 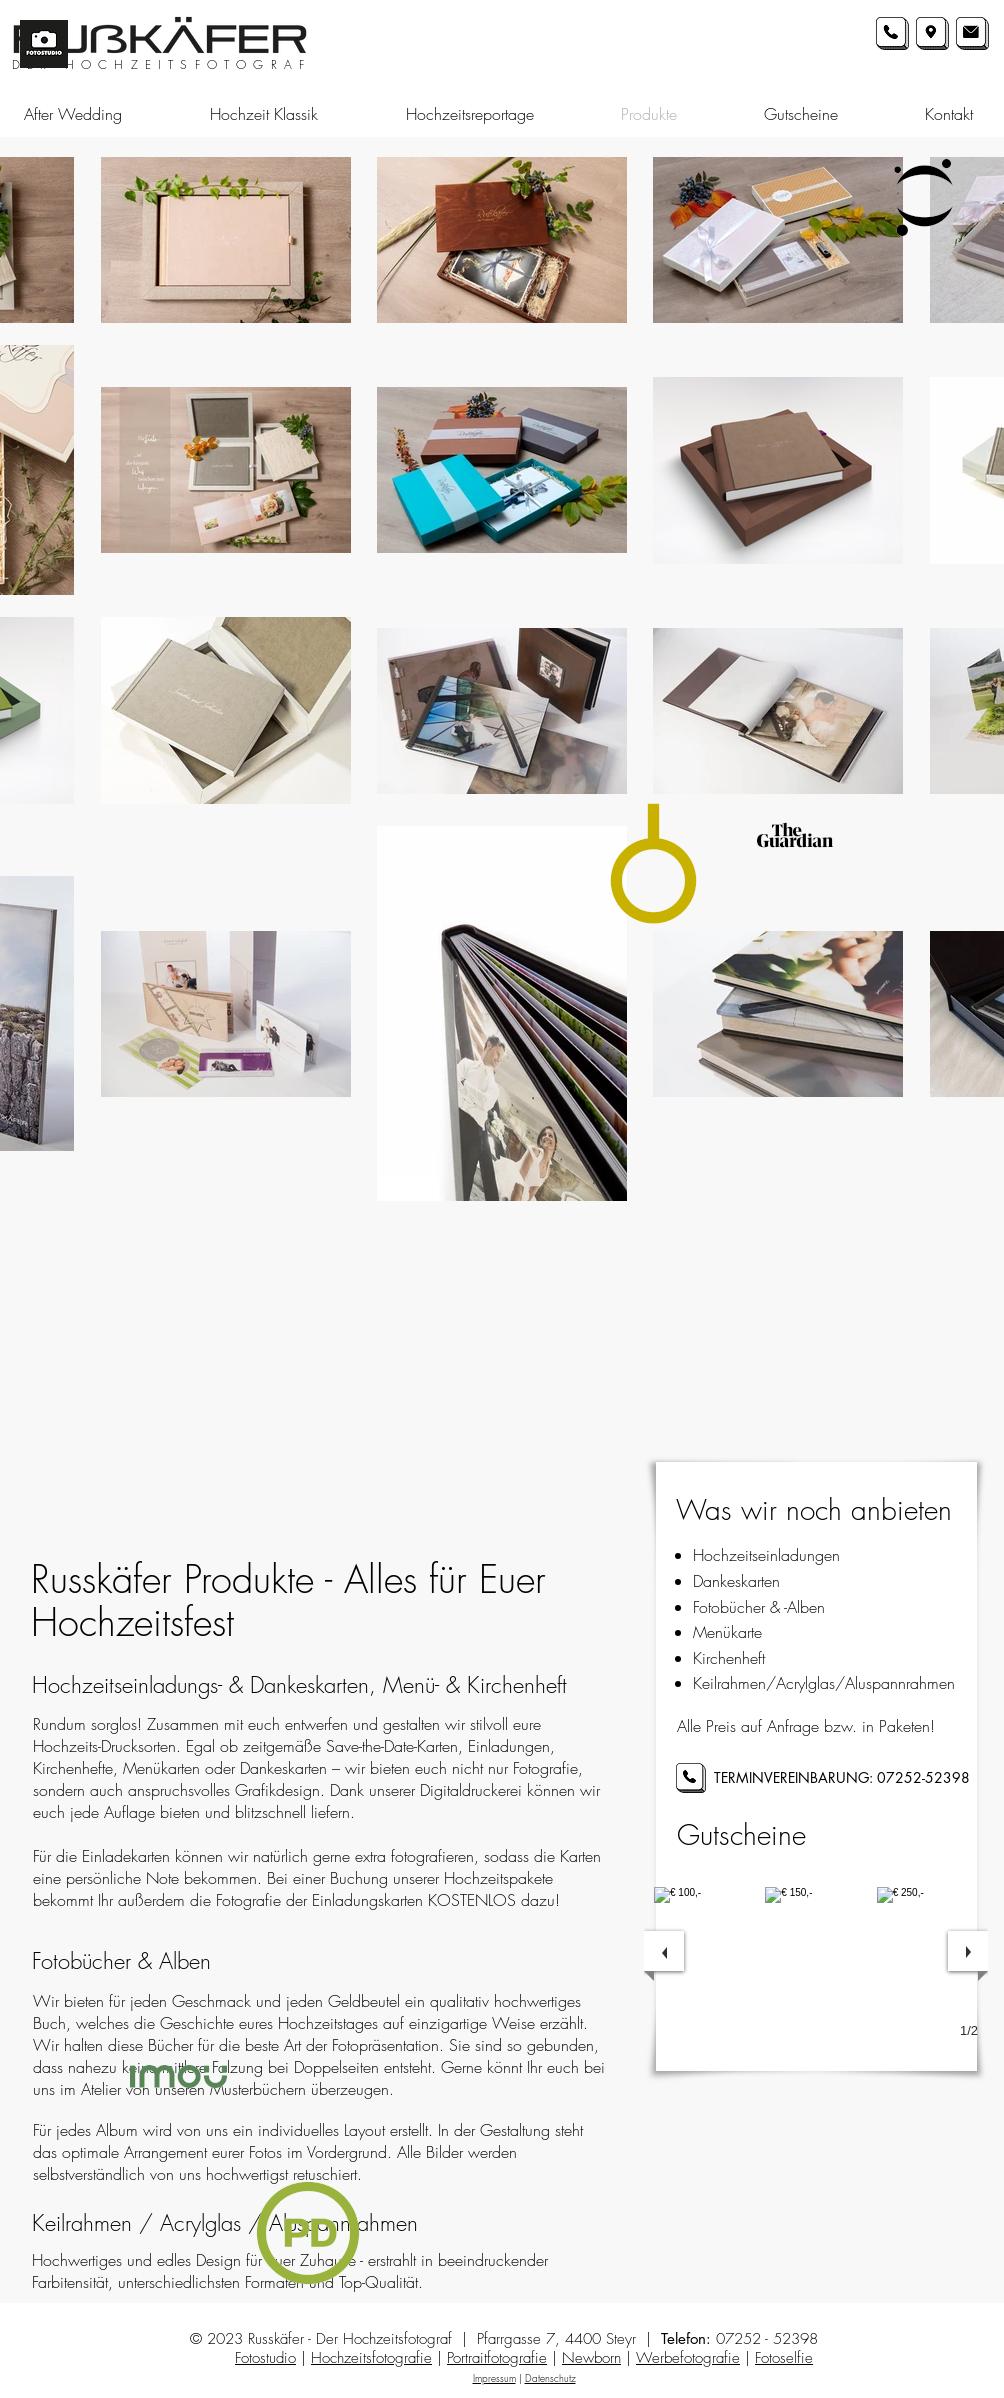 I want to click on select genderless or non-binary gender option, so click(x=653, y=866).